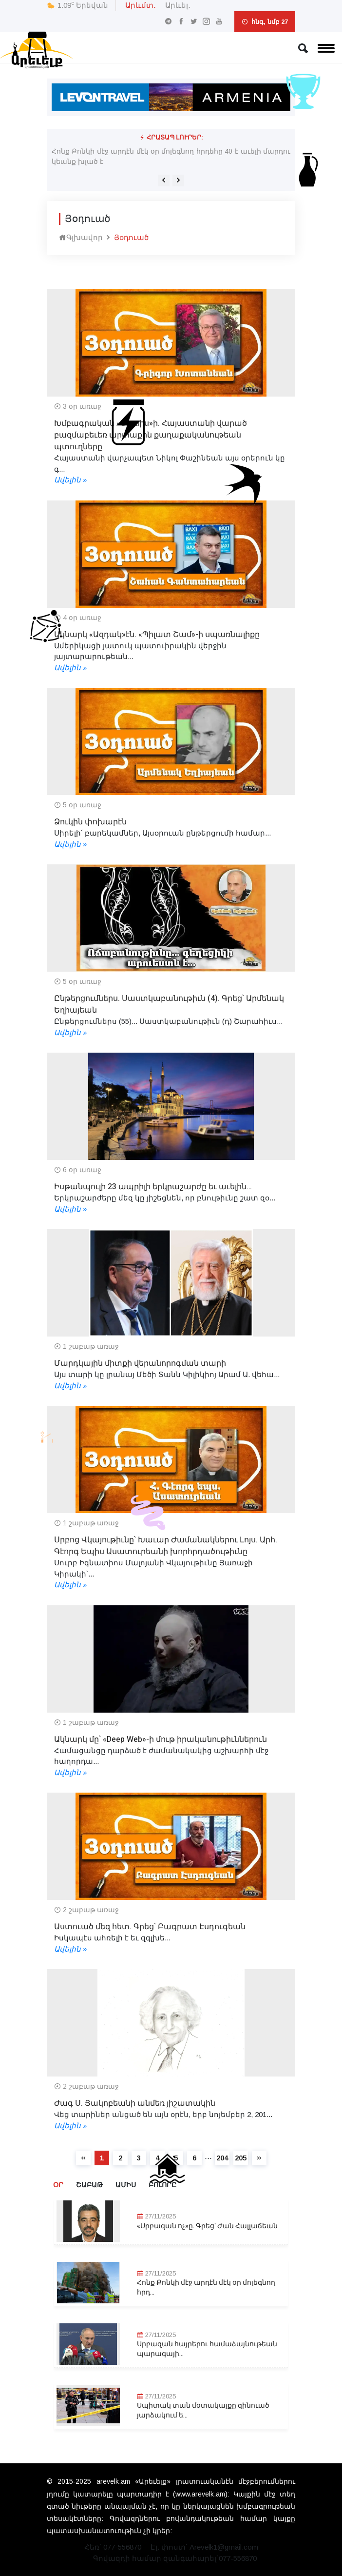 The height and width of the screenshot is (2576, 342). I want to click on use a stored power-up or energy boost, so click(128, 421).